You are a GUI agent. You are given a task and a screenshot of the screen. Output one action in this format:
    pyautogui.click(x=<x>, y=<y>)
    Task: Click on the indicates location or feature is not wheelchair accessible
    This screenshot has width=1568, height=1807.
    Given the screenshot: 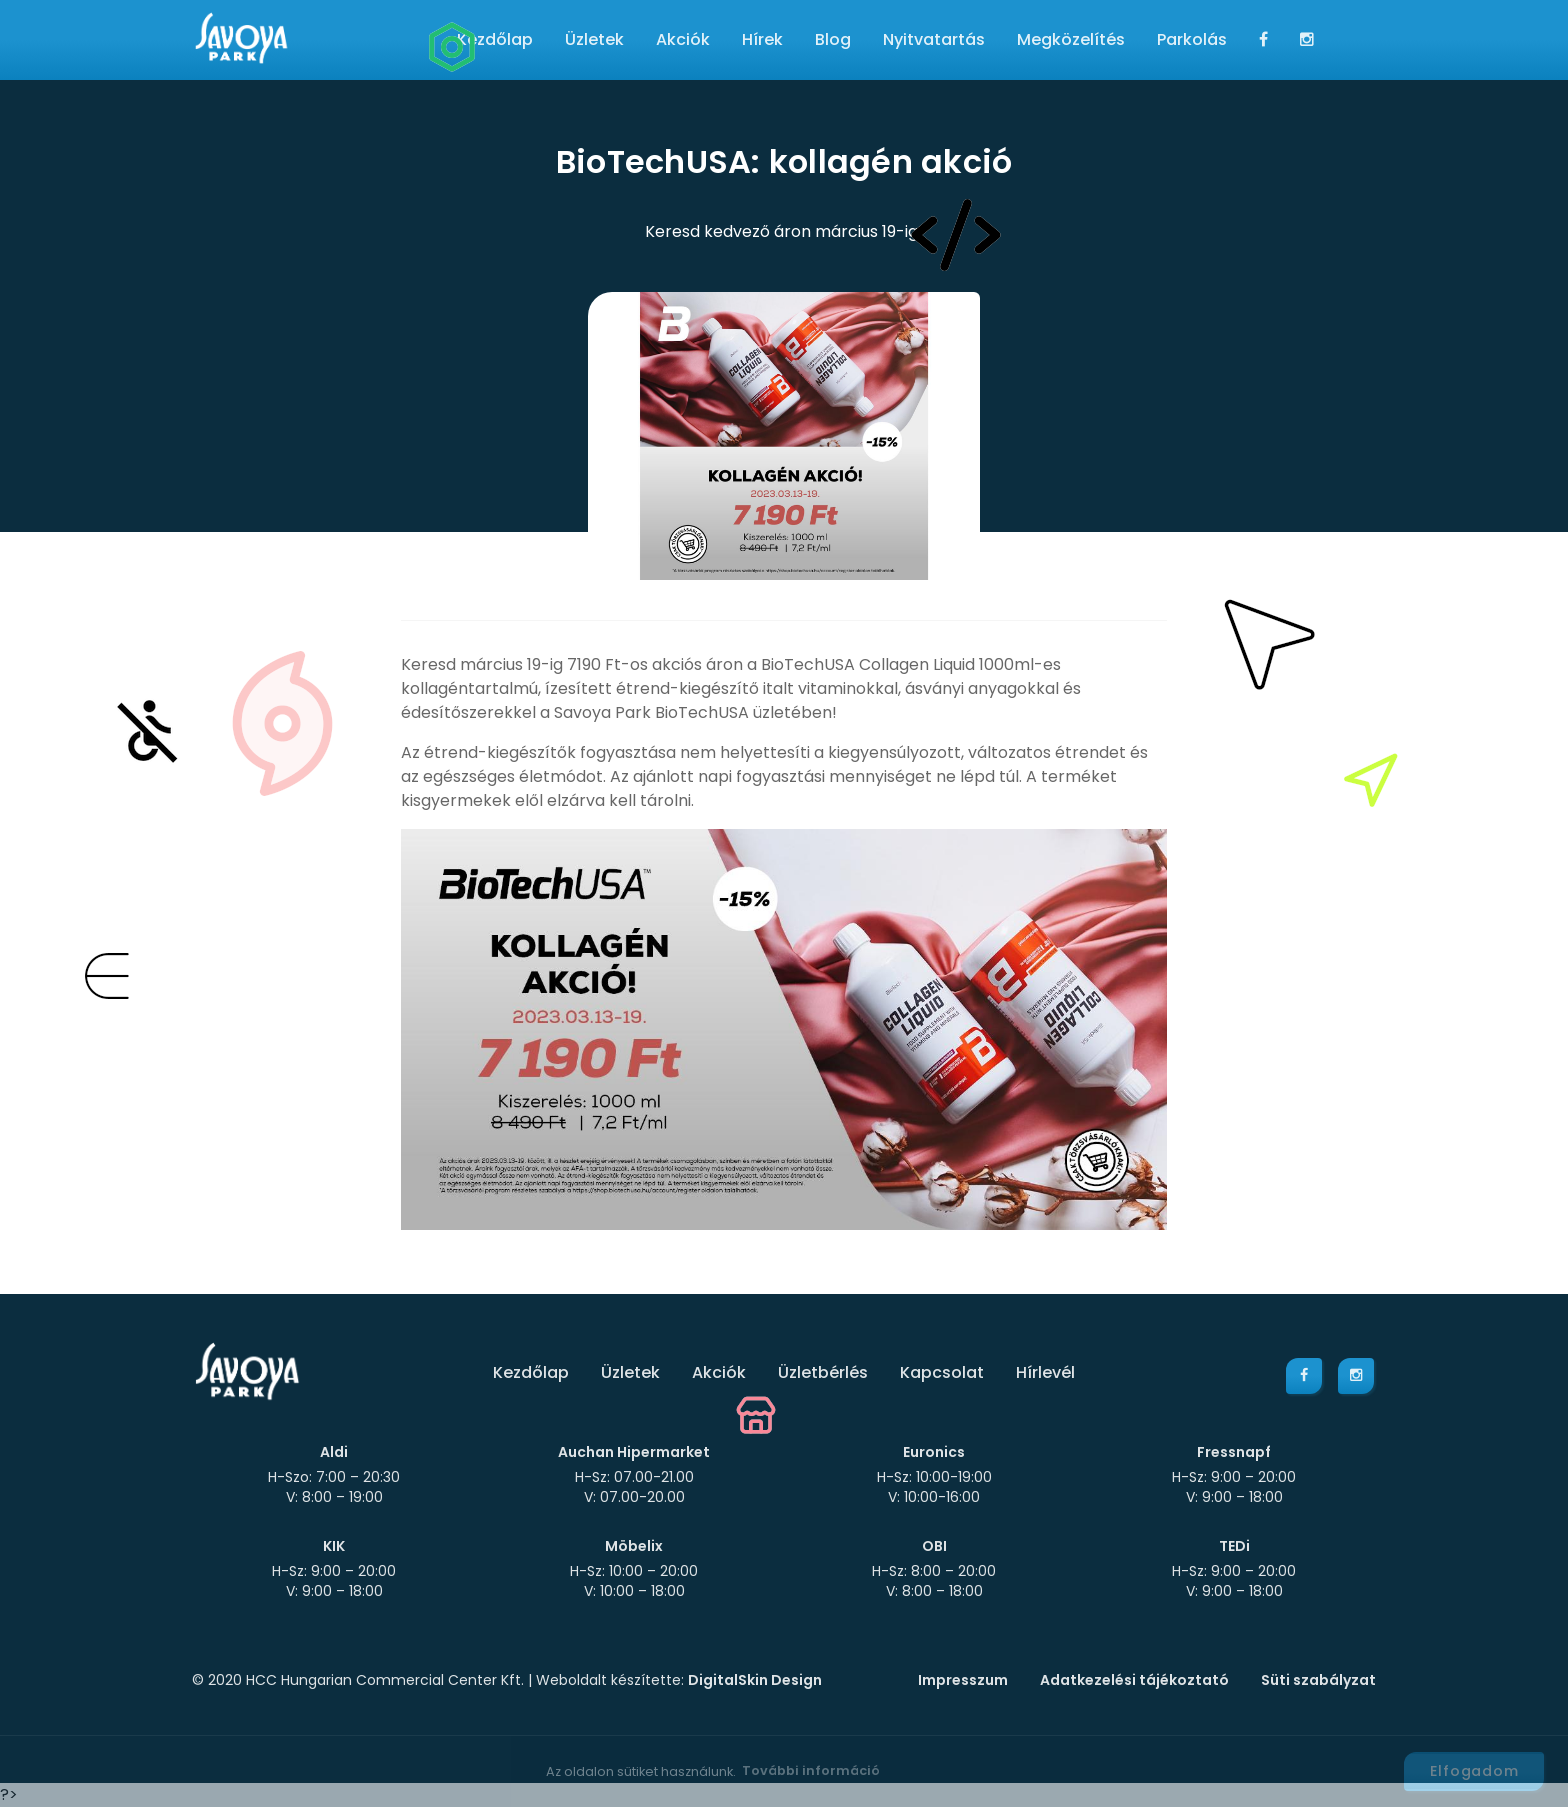 What is the action you would take?
    pyautogui.click(x=149, y=730)
    